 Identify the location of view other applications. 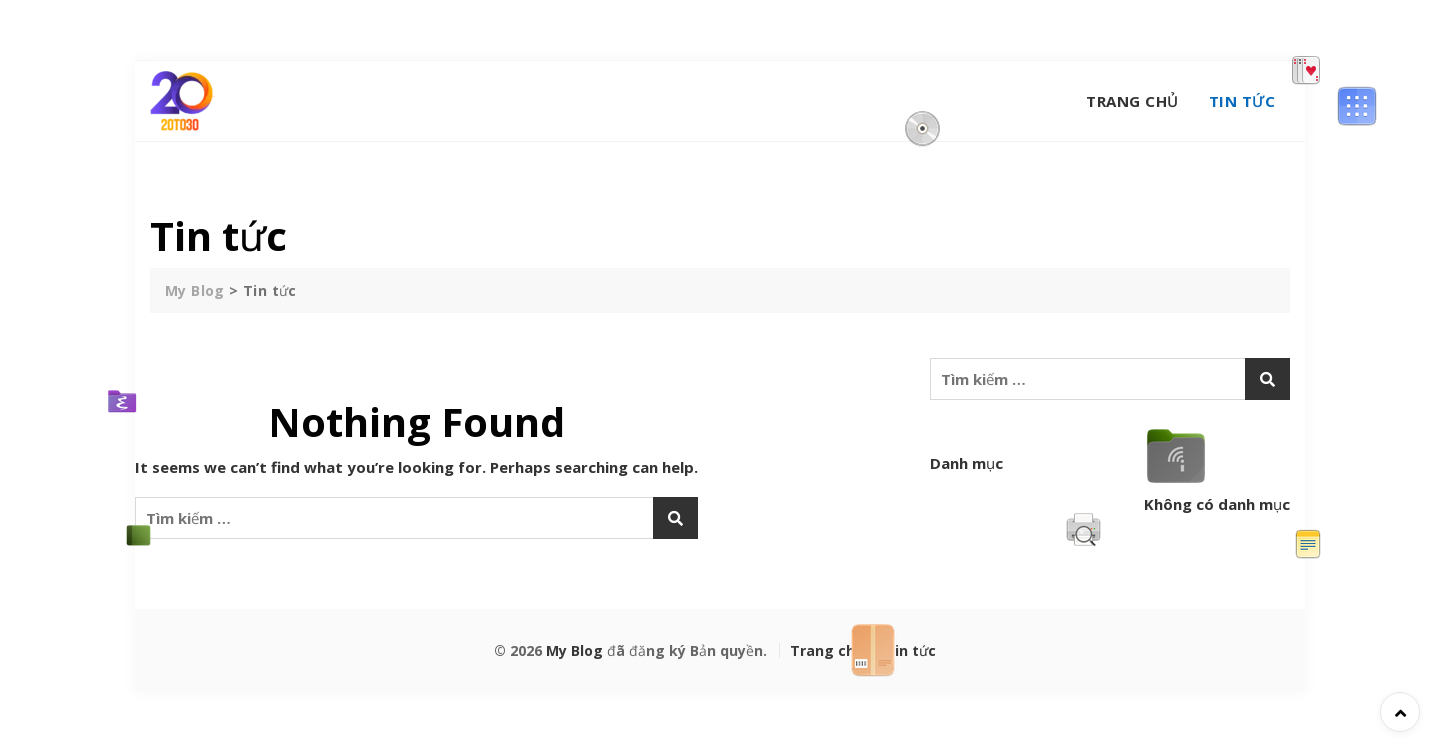
(1357, 106).